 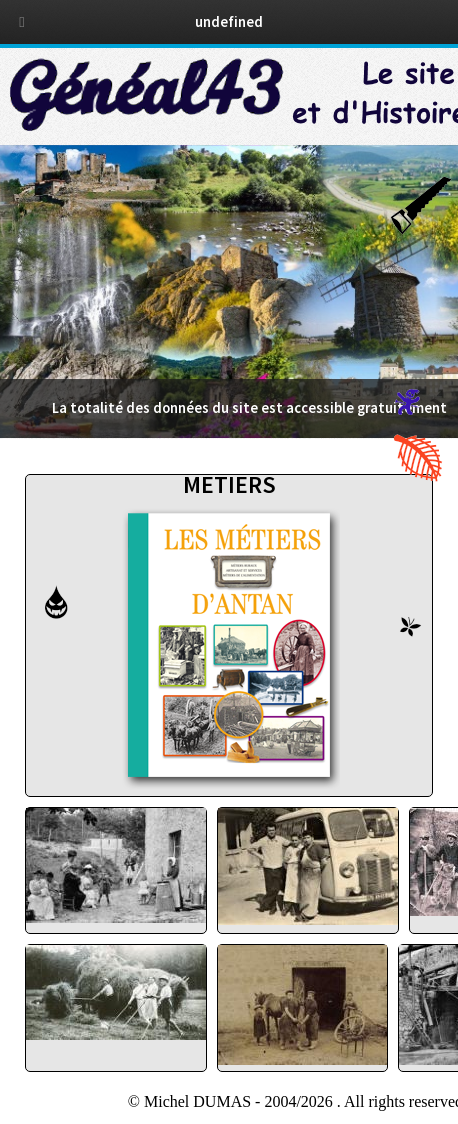 What do you see at coordinates (408, 402) in the screenshot?
I see `cast a curse or hex on an opponent` at bounding box center [408, 402].